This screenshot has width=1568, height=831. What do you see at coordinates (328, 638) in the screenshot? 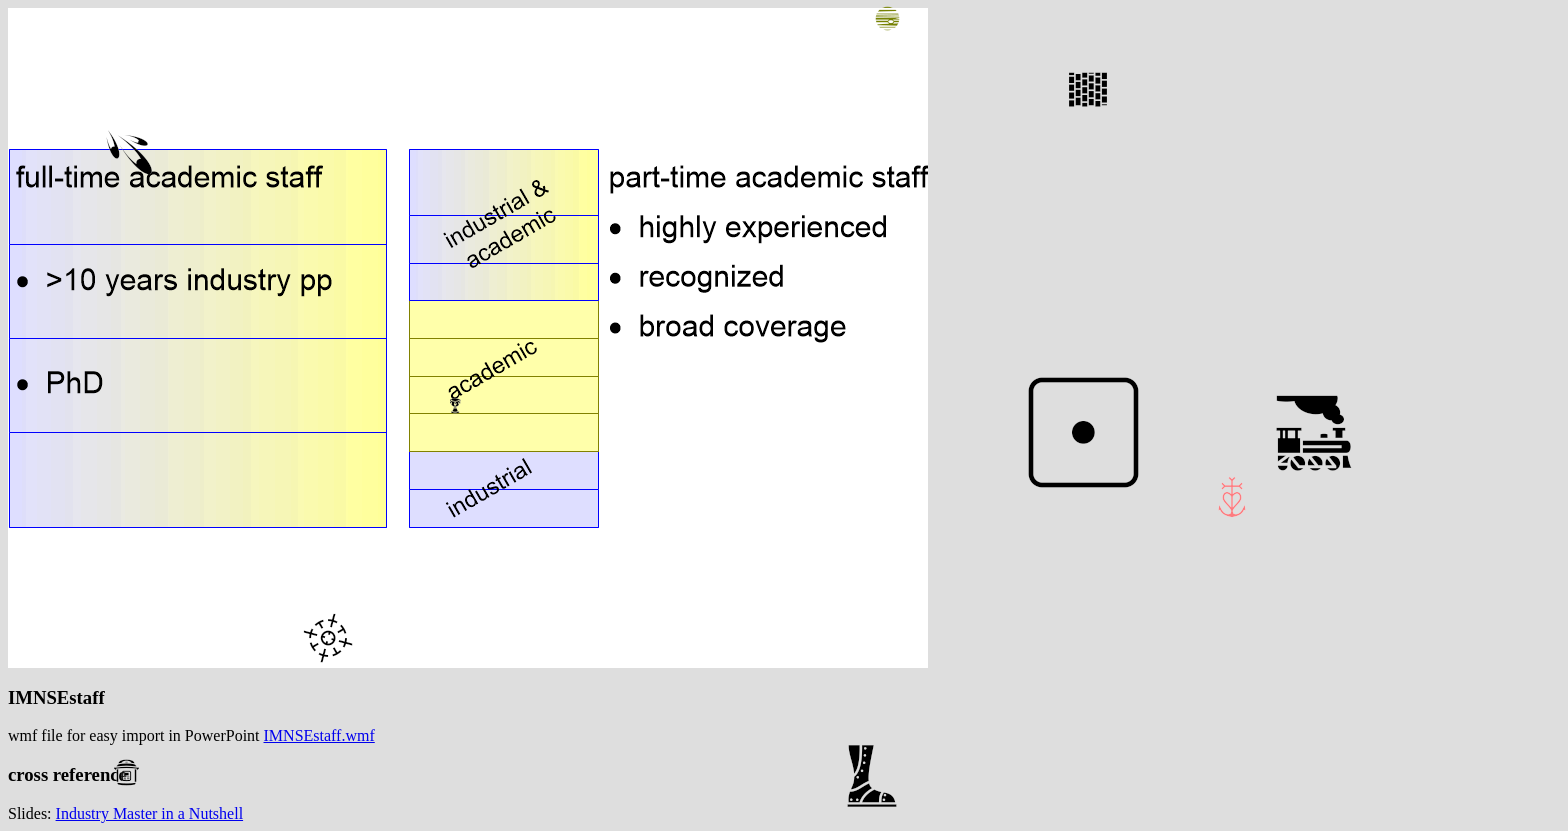
I see `target or aim at a specific point` at bounding box center [328, 638].